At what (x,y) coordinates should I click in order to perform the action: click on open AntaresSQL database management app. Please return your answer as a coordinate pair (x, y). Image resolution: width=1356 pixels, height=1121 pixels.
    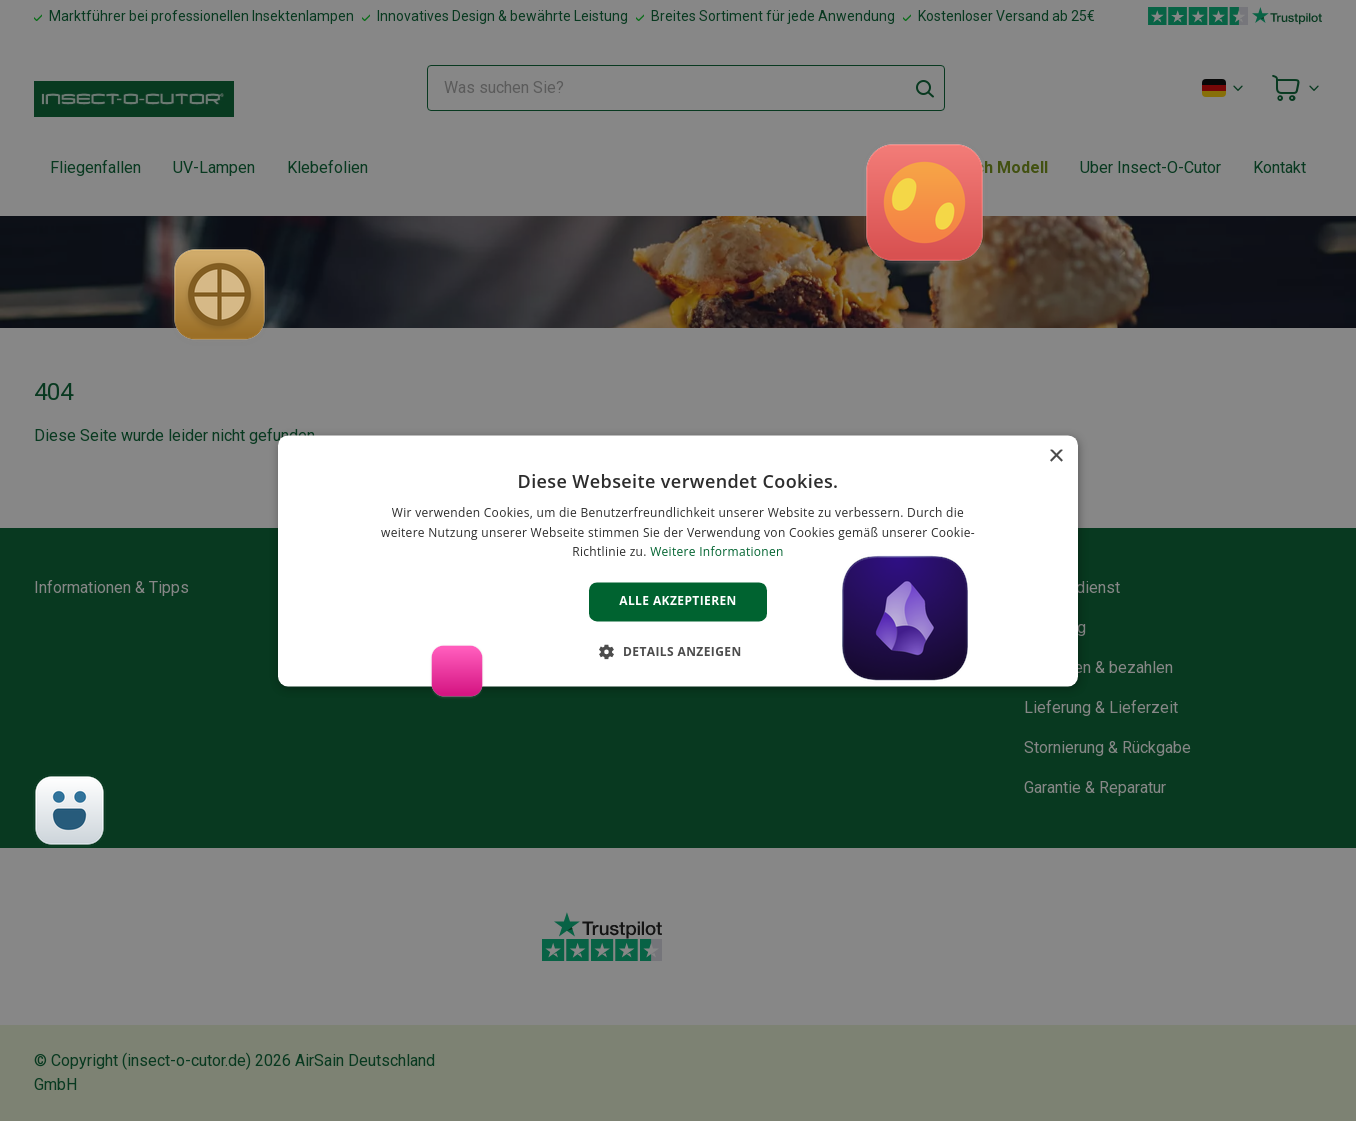
    Looking at the image, I should click on (924, 202).